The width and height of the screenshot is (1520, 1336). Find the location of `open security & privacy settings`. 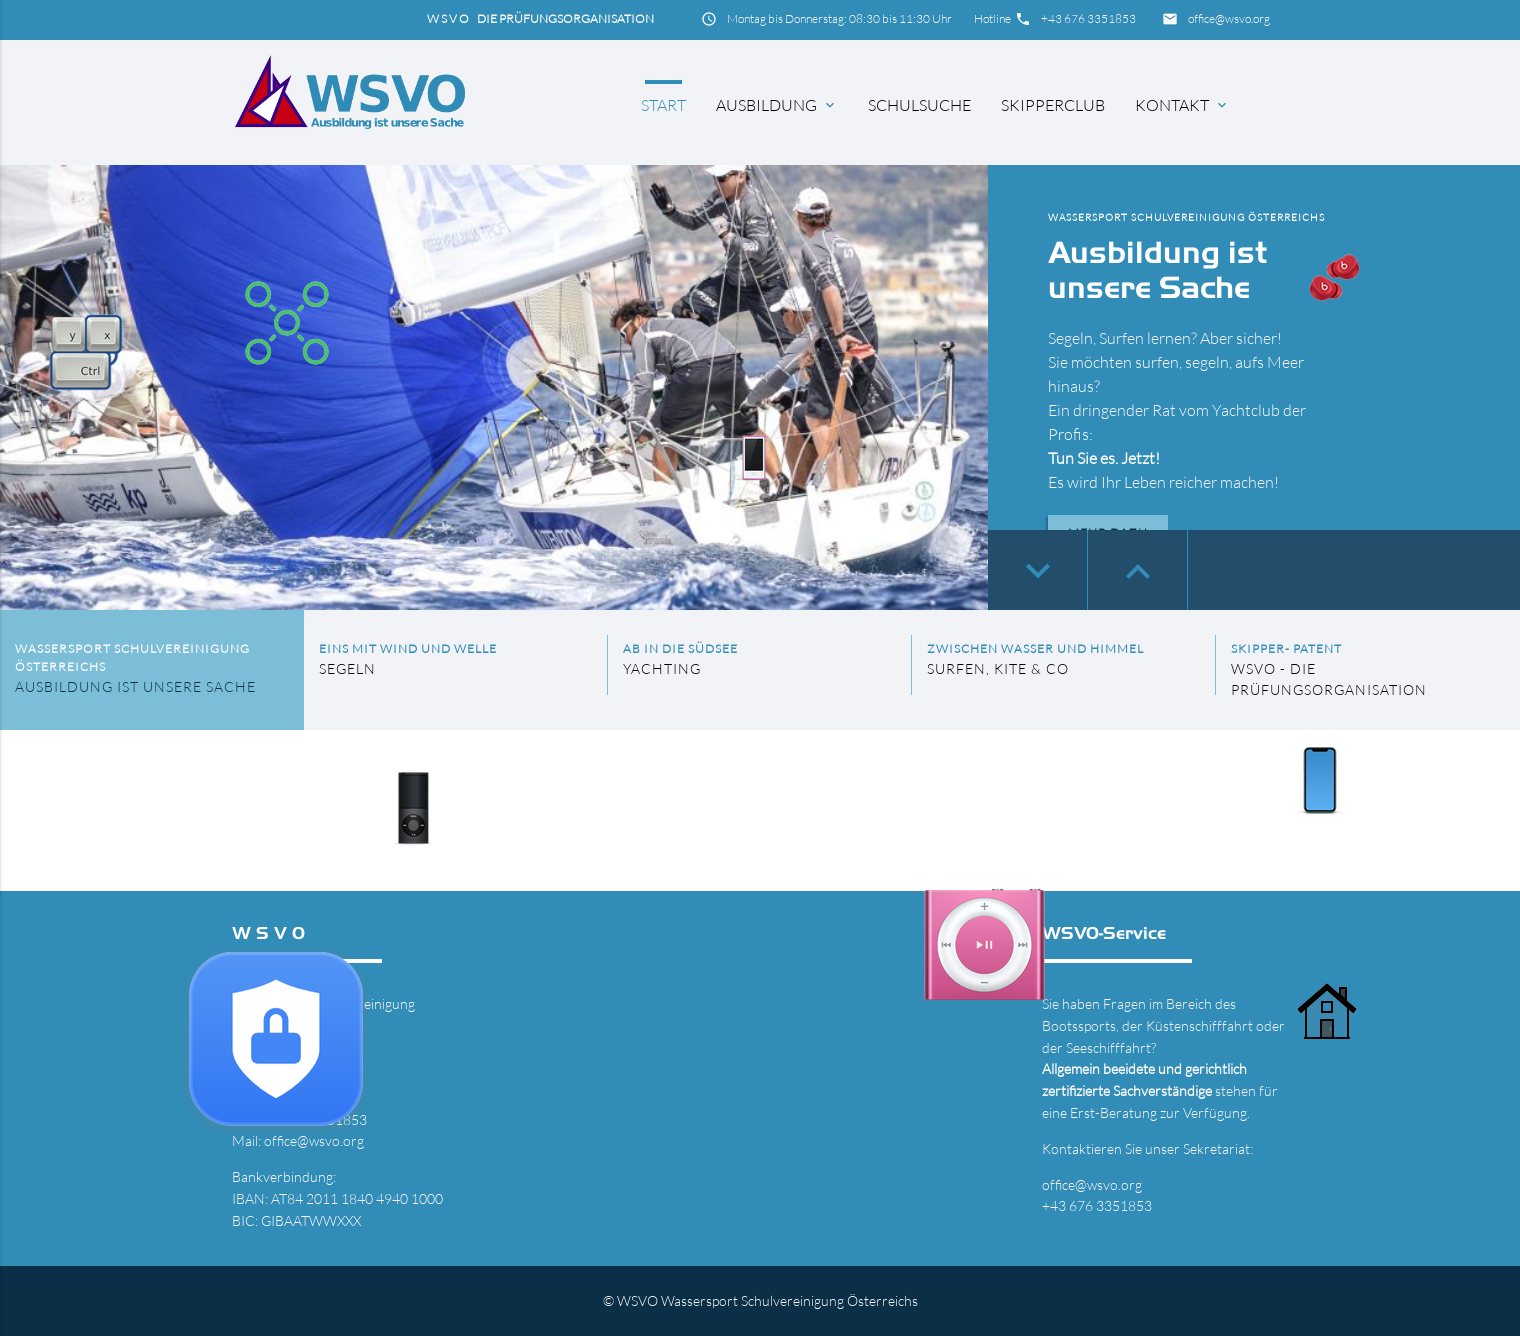

open security & privacy settings is located at coordinates (276, 1042).